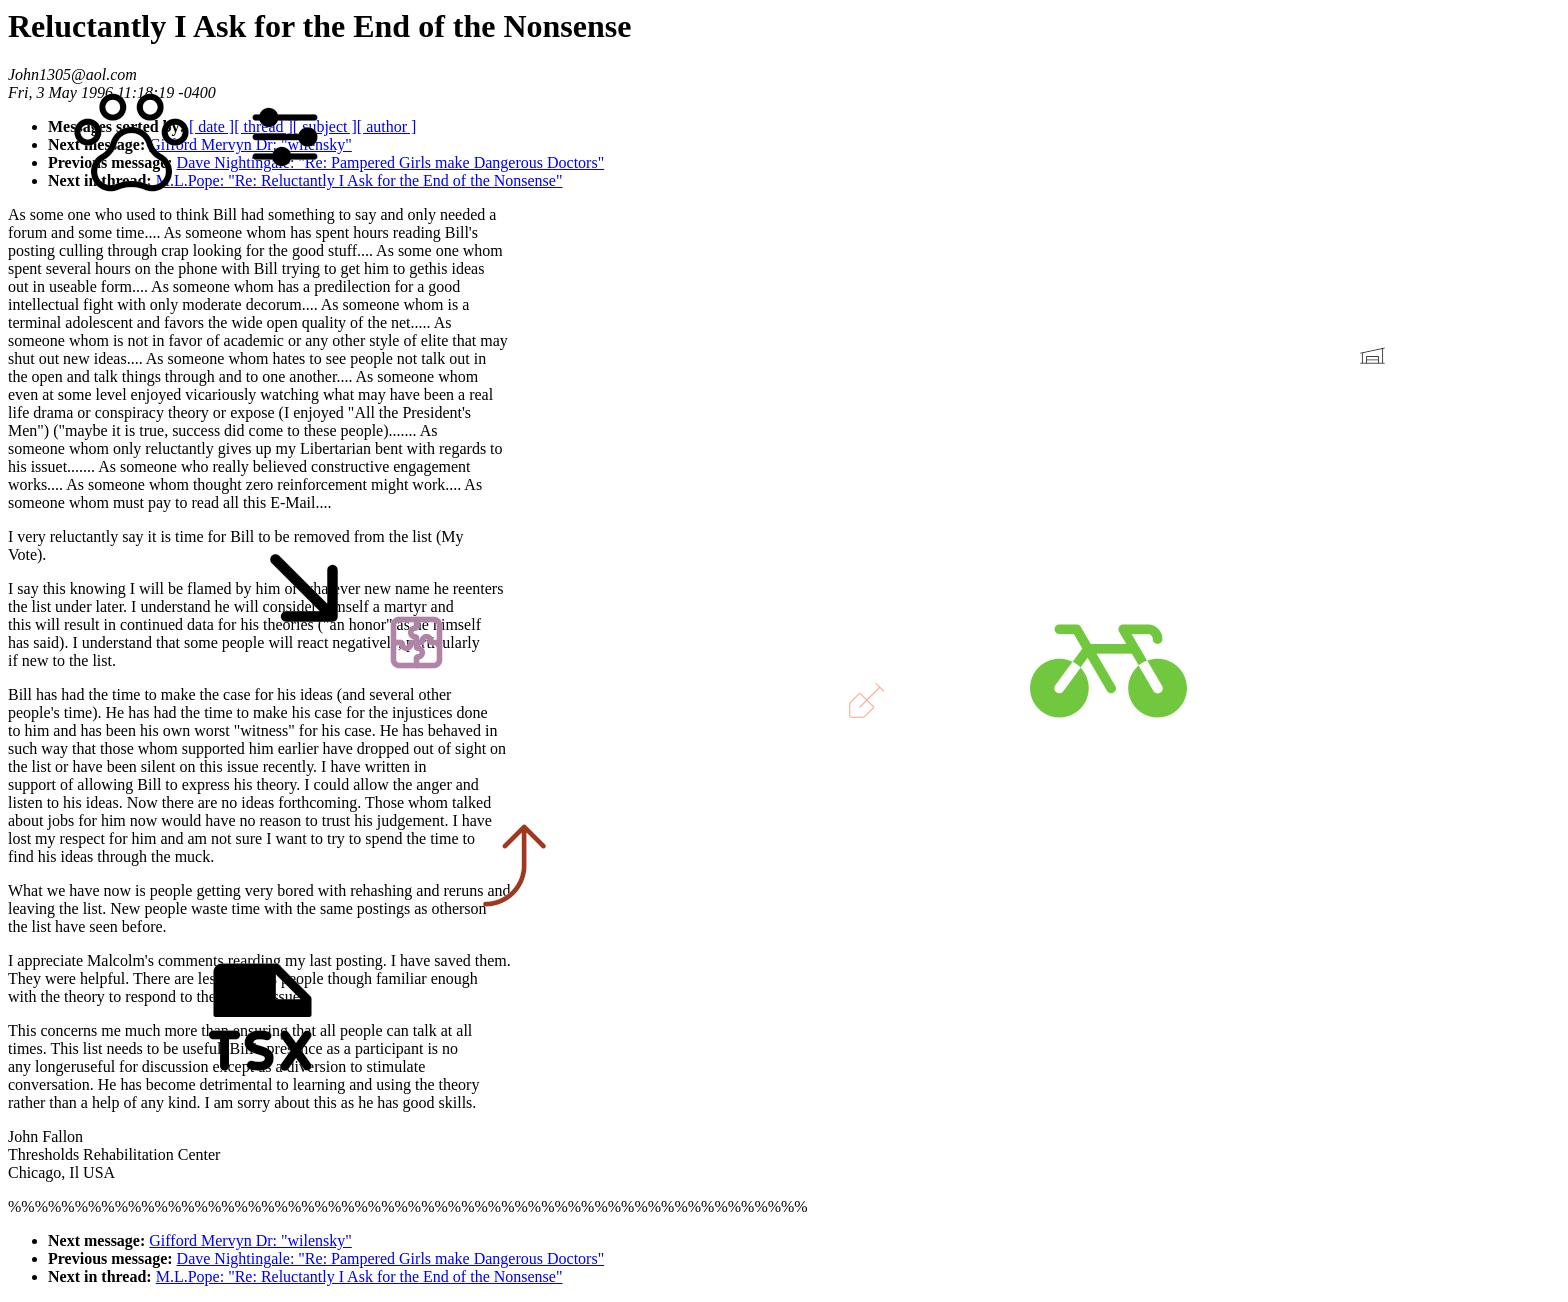 This screenshot has height=1302, width=1568. I want to click on access gardening or landscaping tools, so click(866, 701).